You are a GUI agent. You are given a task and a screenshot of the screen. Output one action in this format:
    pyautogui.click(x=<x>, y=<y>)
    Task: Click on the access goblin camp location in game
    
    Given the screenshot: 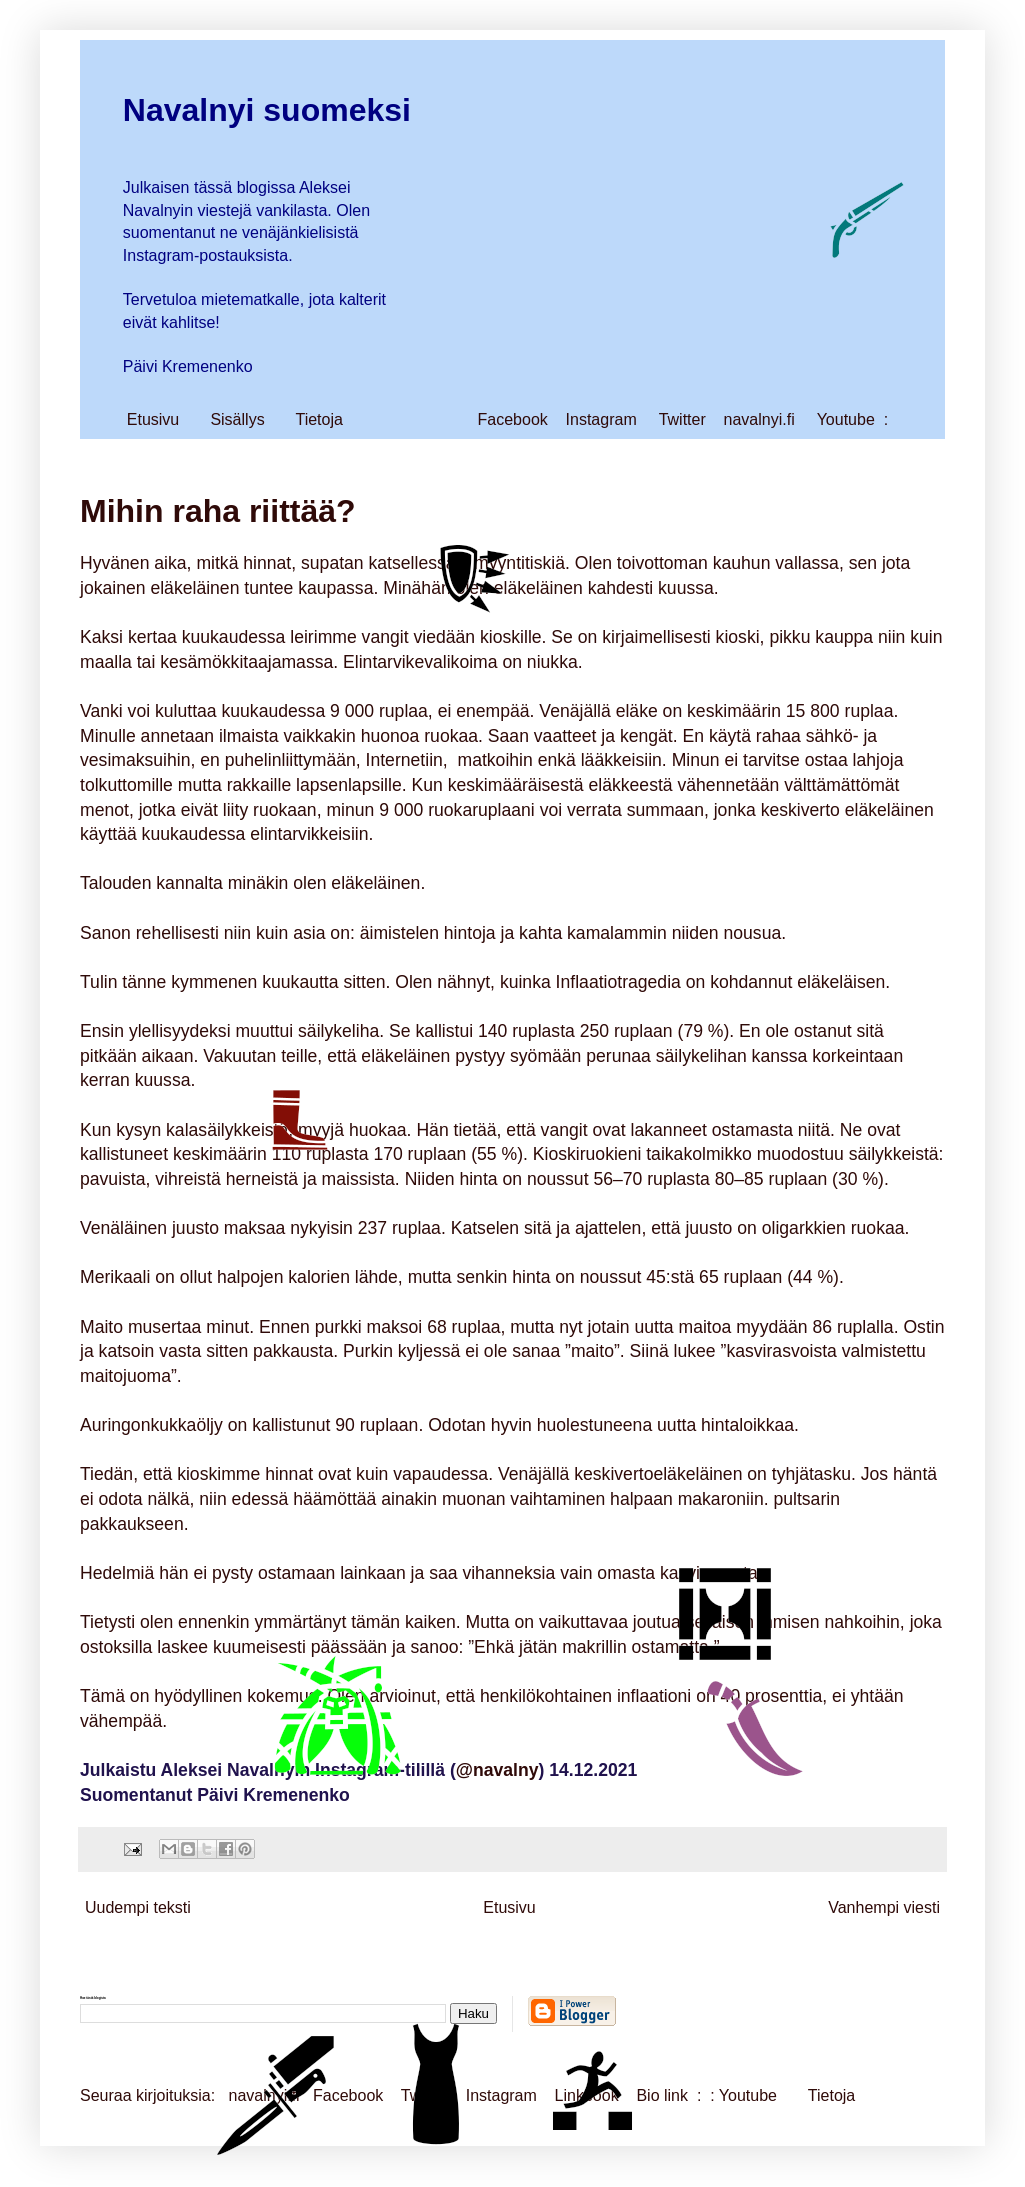 What is the action you would take?
    pyautogui.click(x=336, y=1711)
    